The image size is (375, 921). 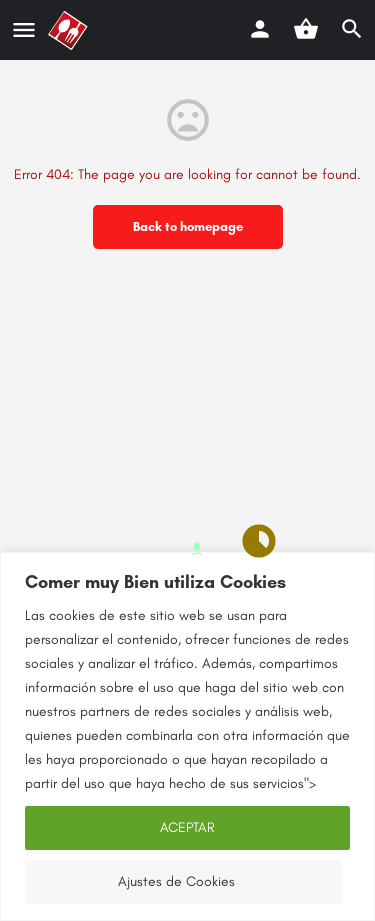 I want to click on view your profile, so click(x=197, y=549).